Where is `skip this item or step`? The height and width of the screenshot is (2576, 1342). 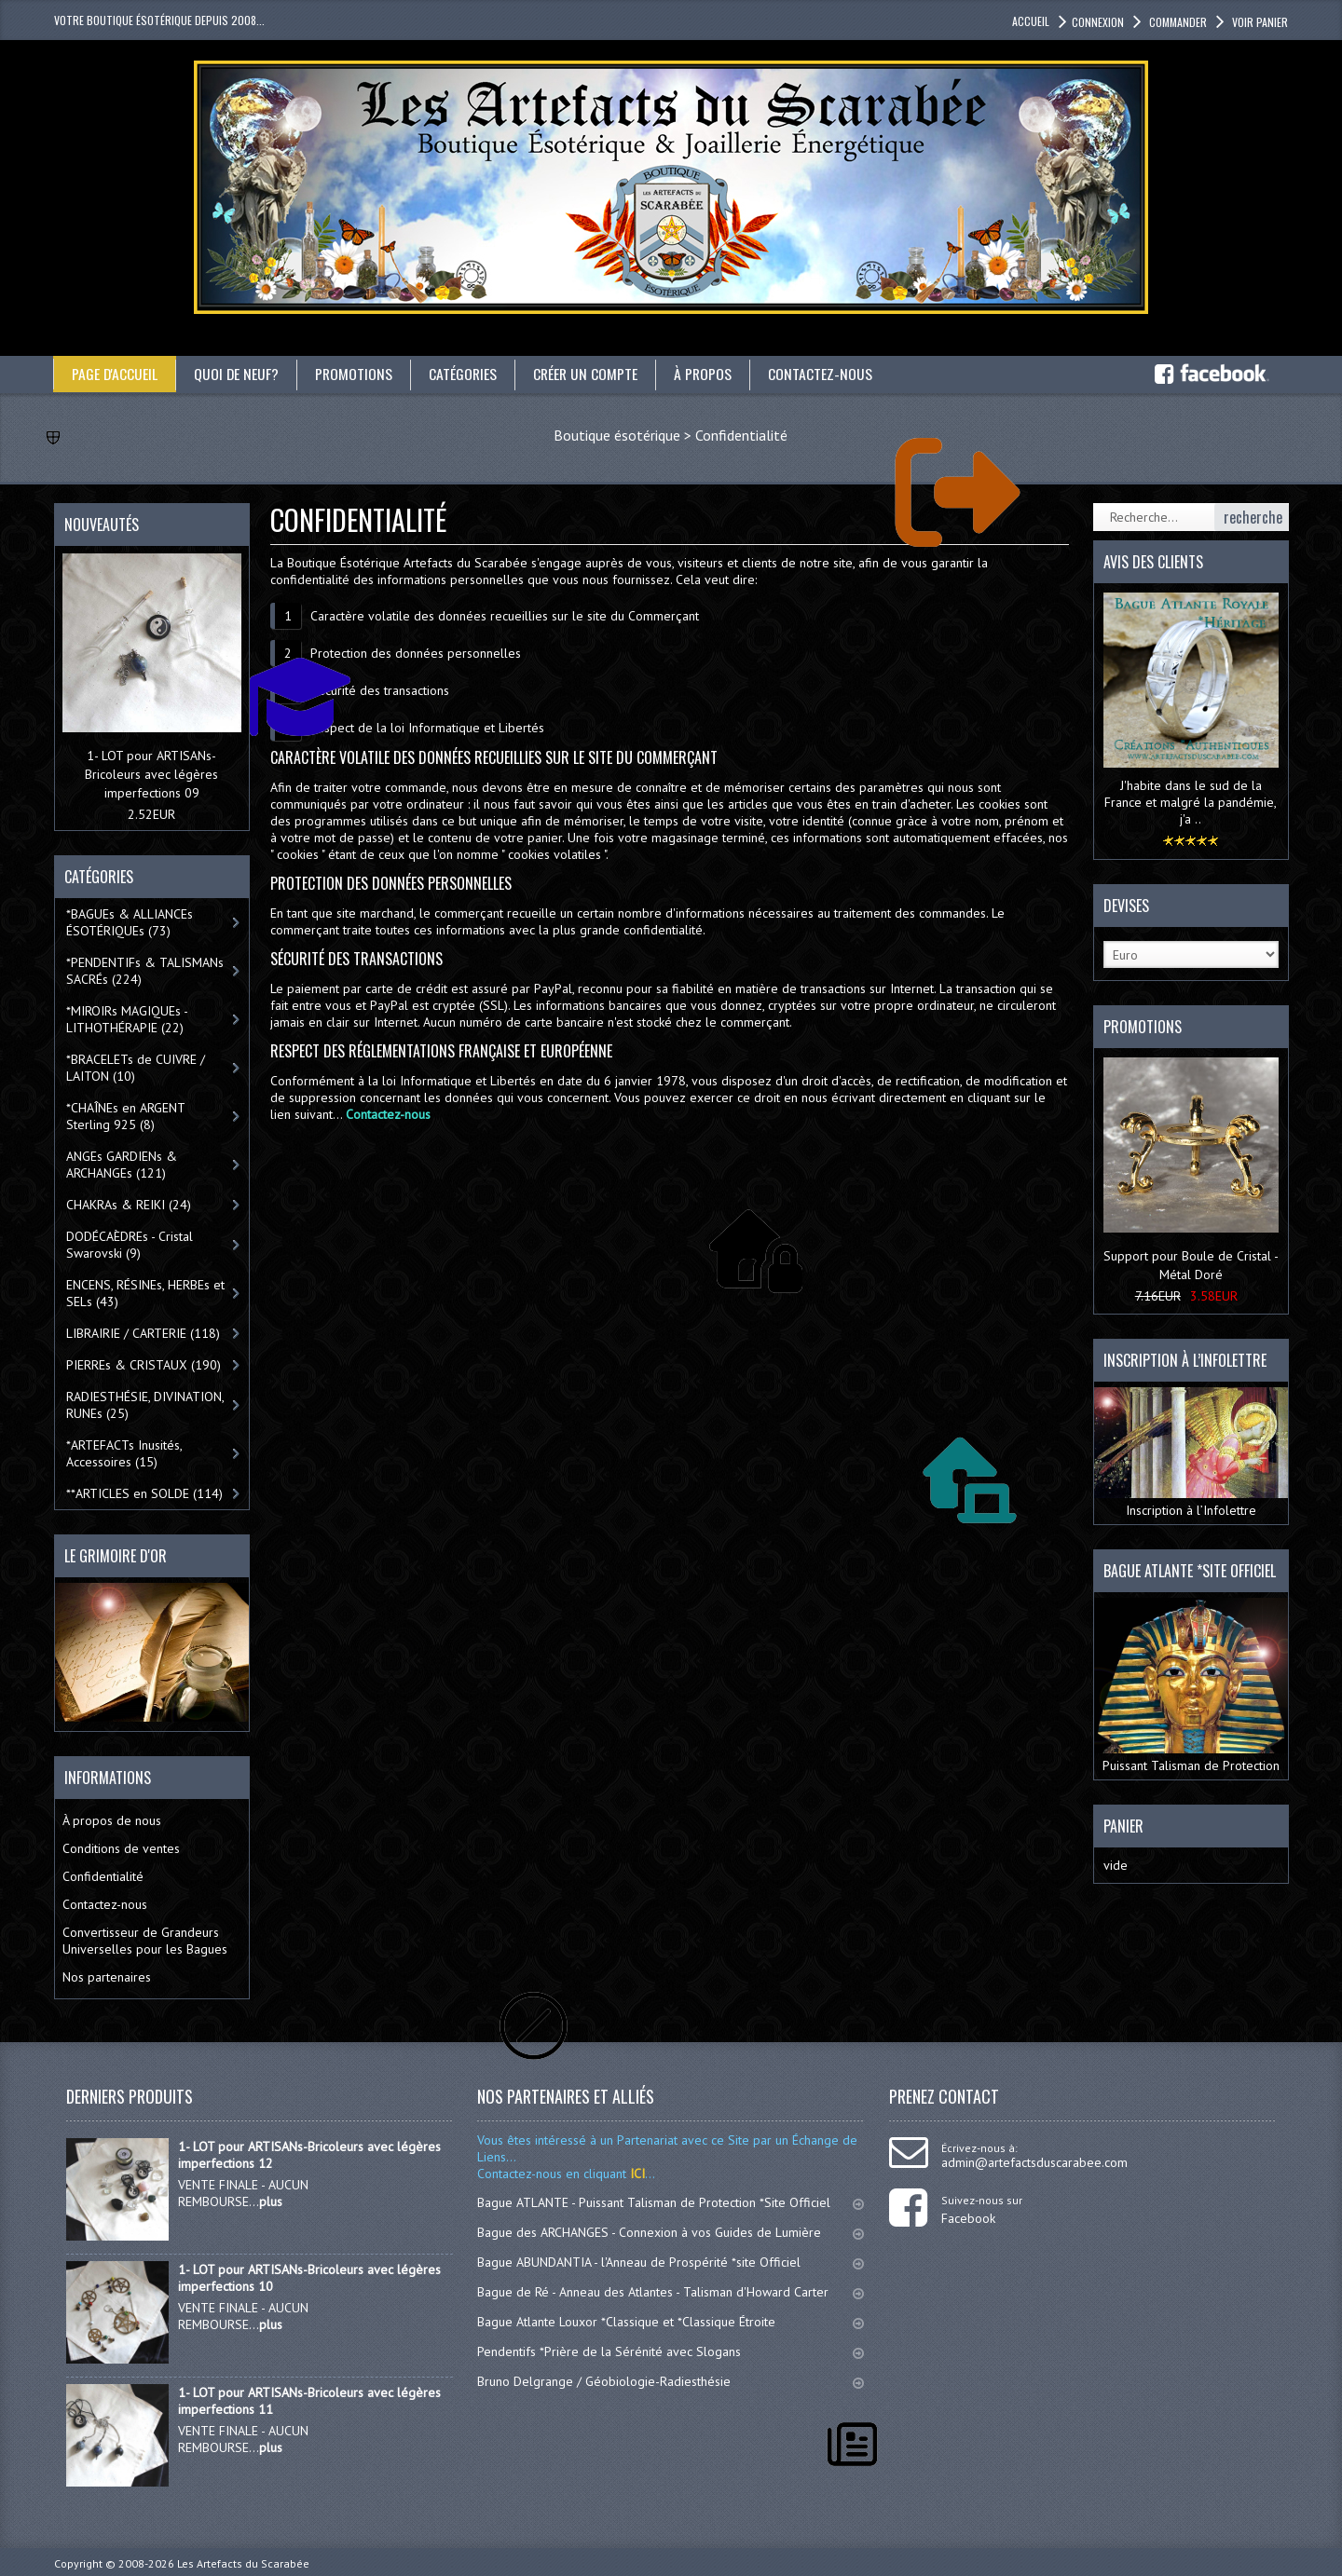
skip this item or step is located at coordinates (533, 2025).